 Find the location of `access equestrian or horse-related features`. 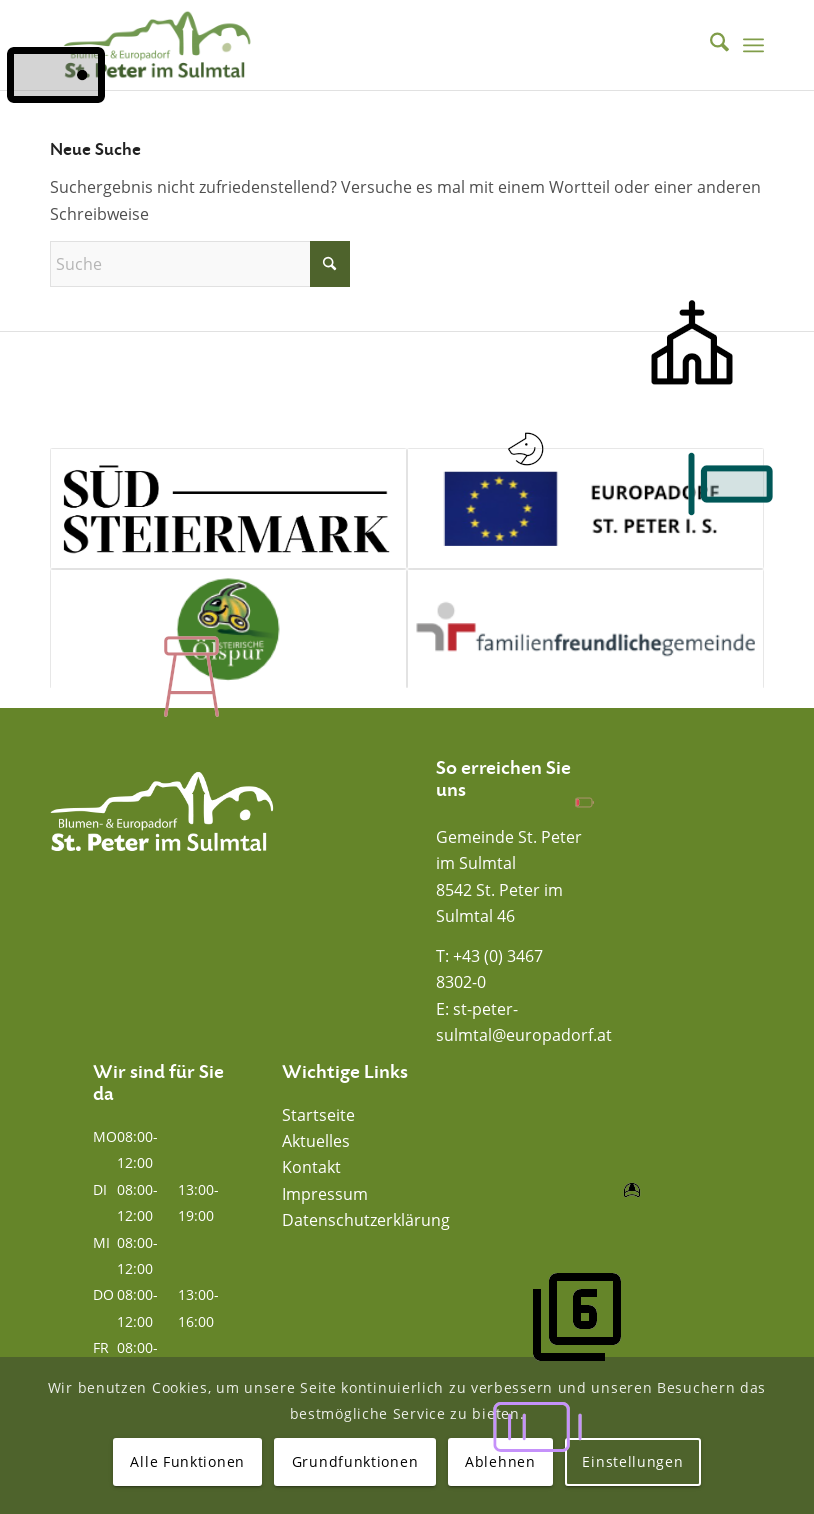

access equestrian or horse-related features is located at coordinates (527, 449).